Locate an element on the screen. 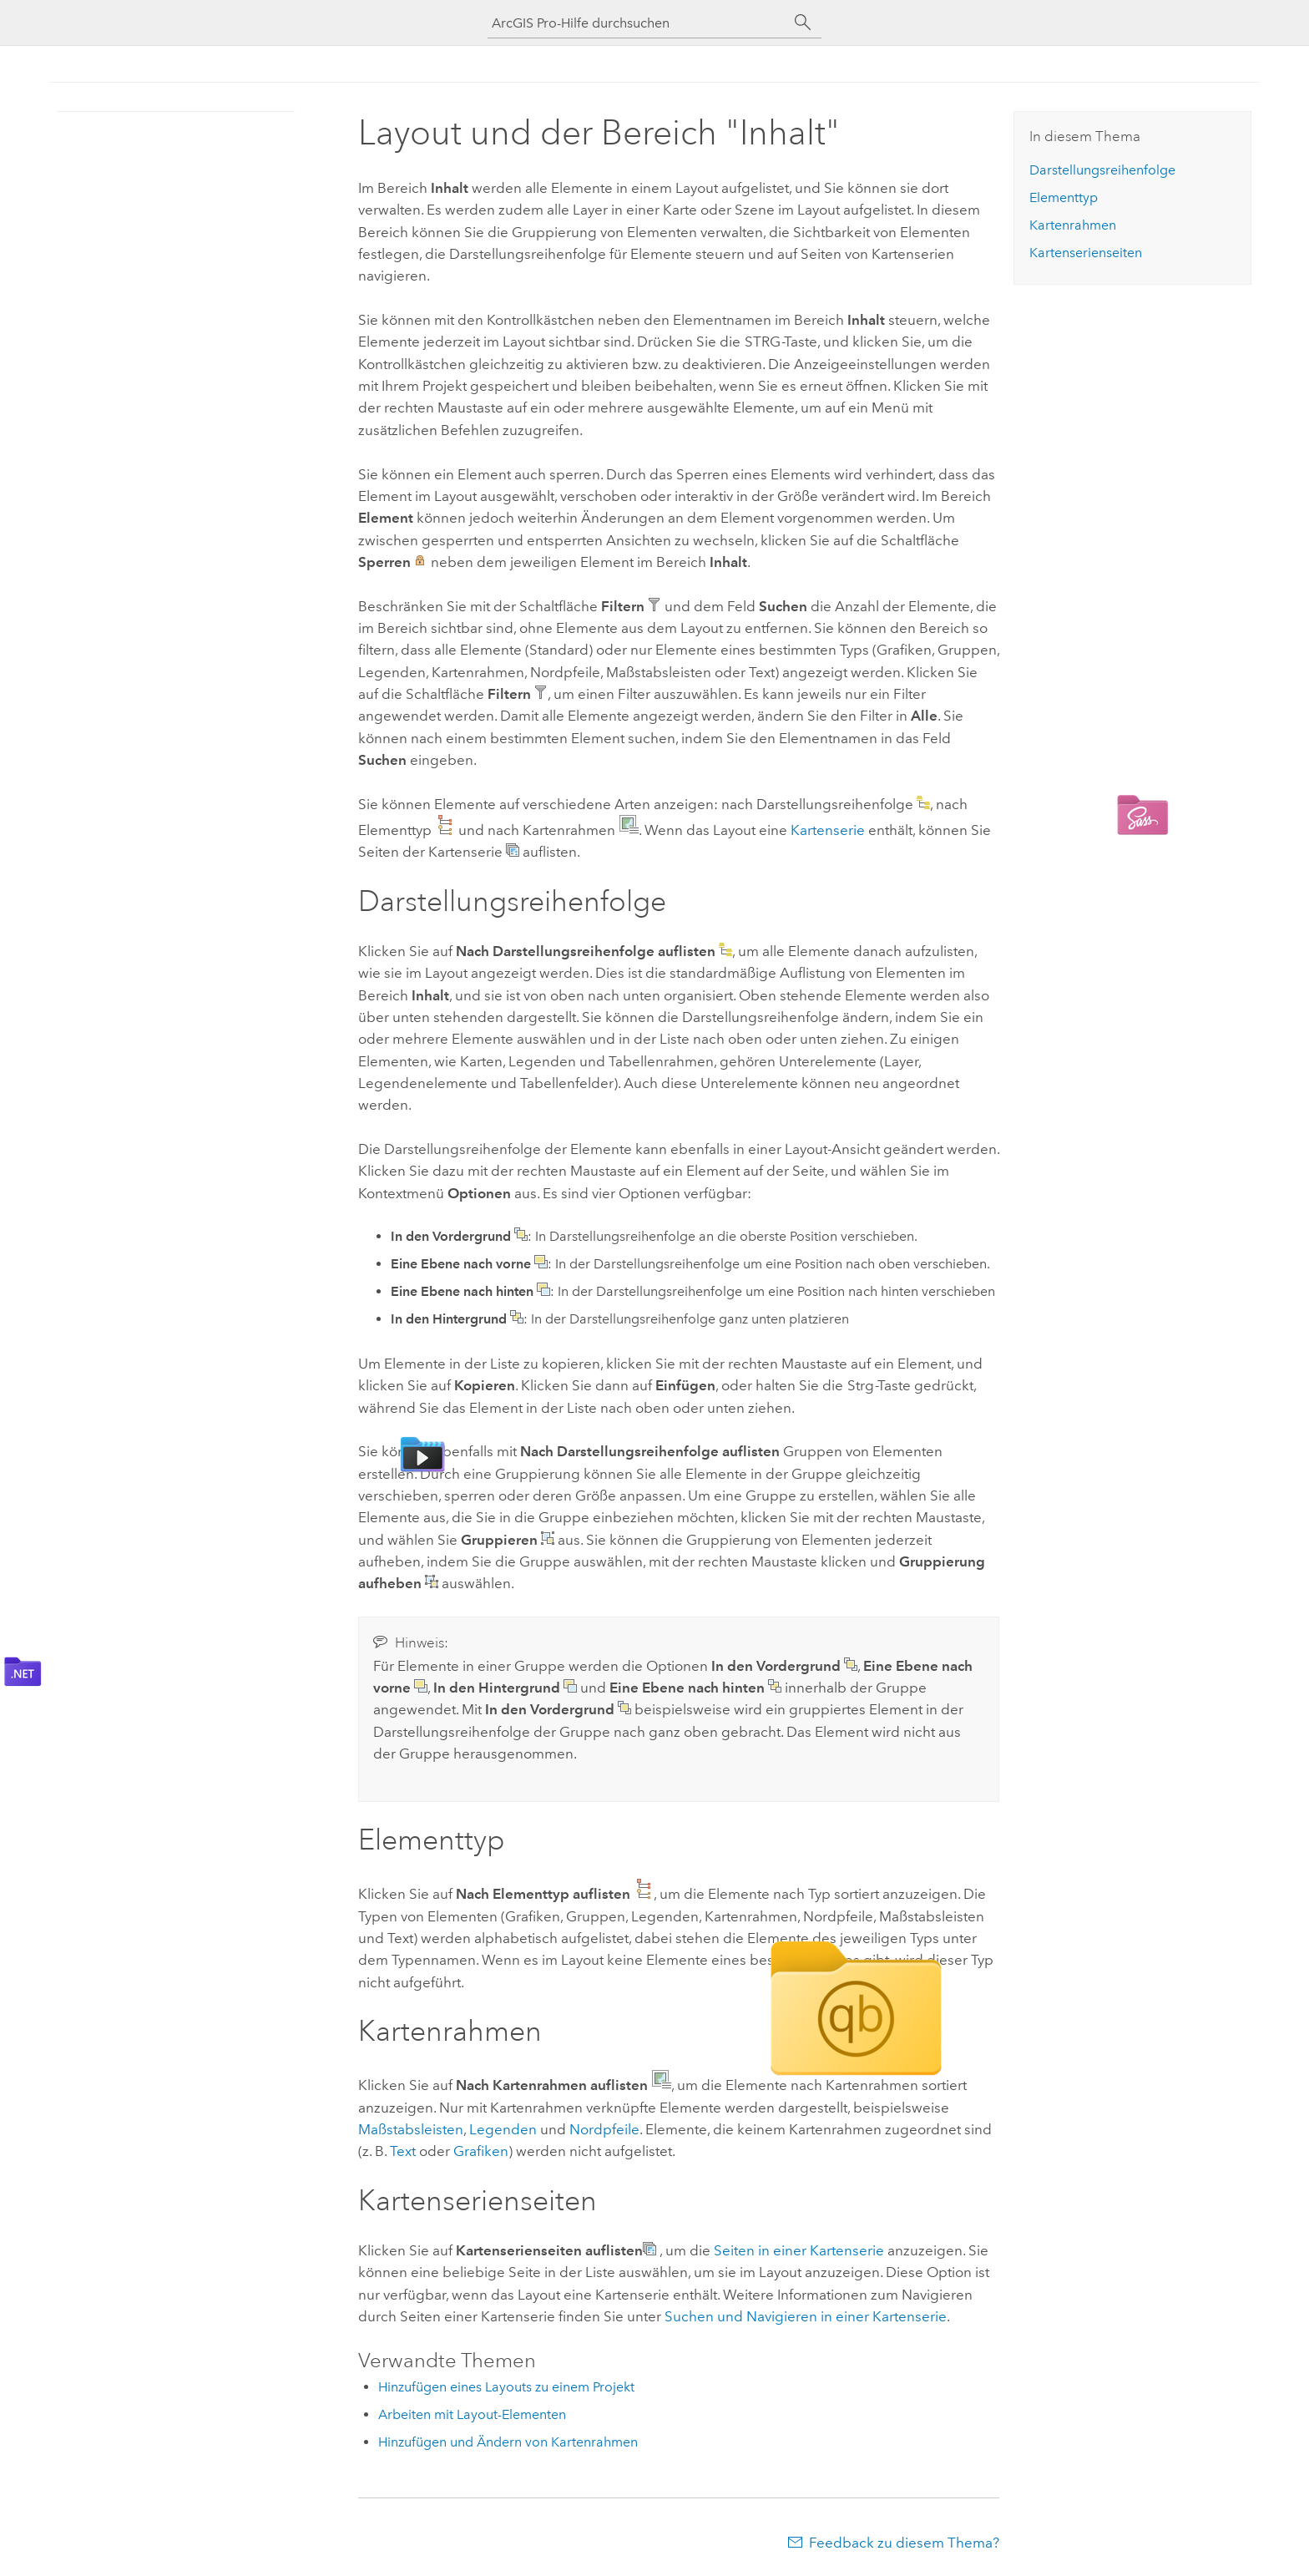  open qbittorrent downloads folder is located at coordinates (855, 2012).